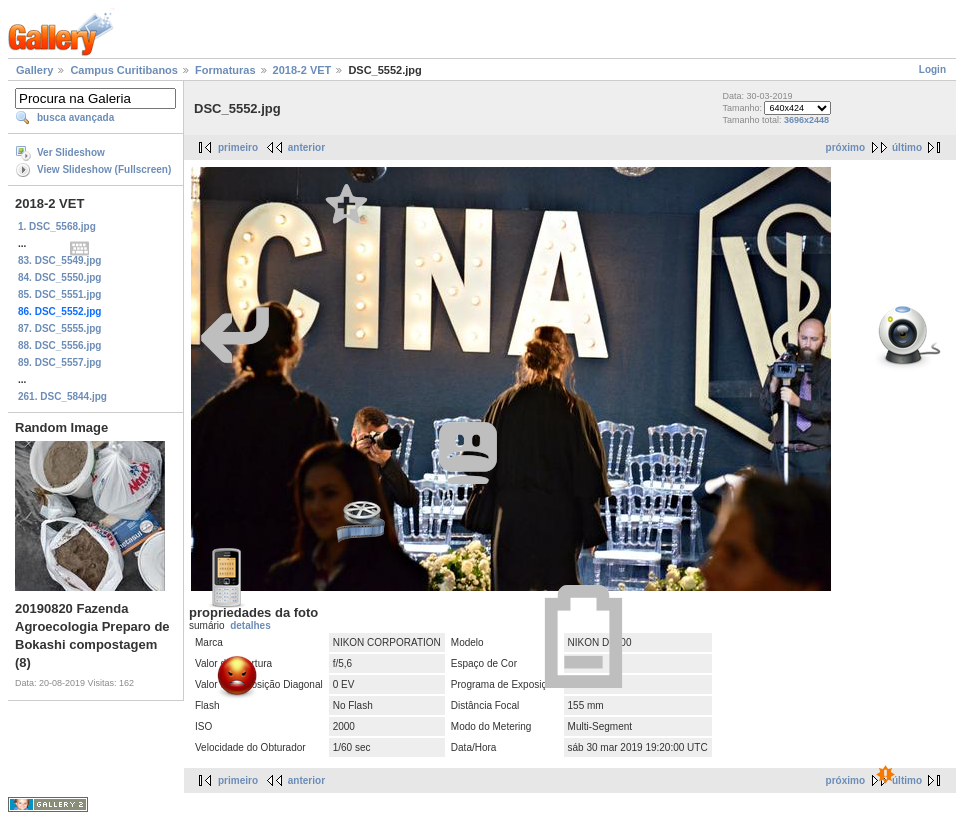 The image size is (964, 822). I want to click on access webcam settings, so click(903, 334).